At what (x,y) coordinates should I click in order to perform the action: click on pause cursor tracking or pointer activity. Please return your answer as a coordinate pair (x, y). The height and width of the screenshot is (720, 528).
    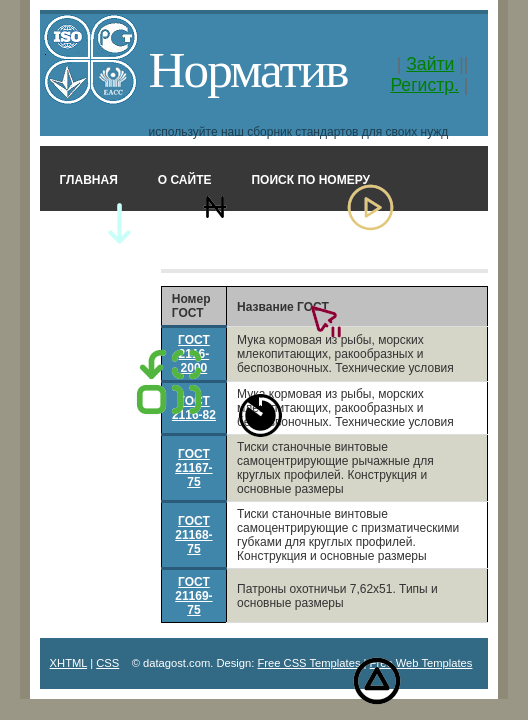
    Looking at the image, I should click on (325, 320).